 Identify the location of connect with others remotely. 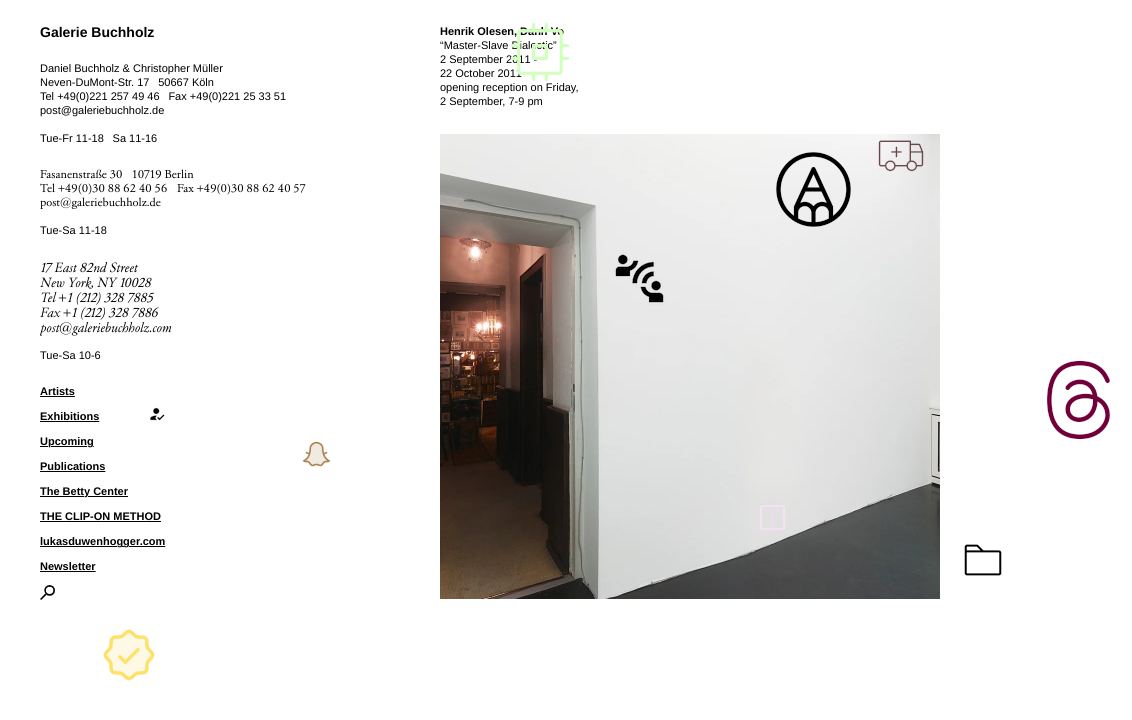
(639, 278).